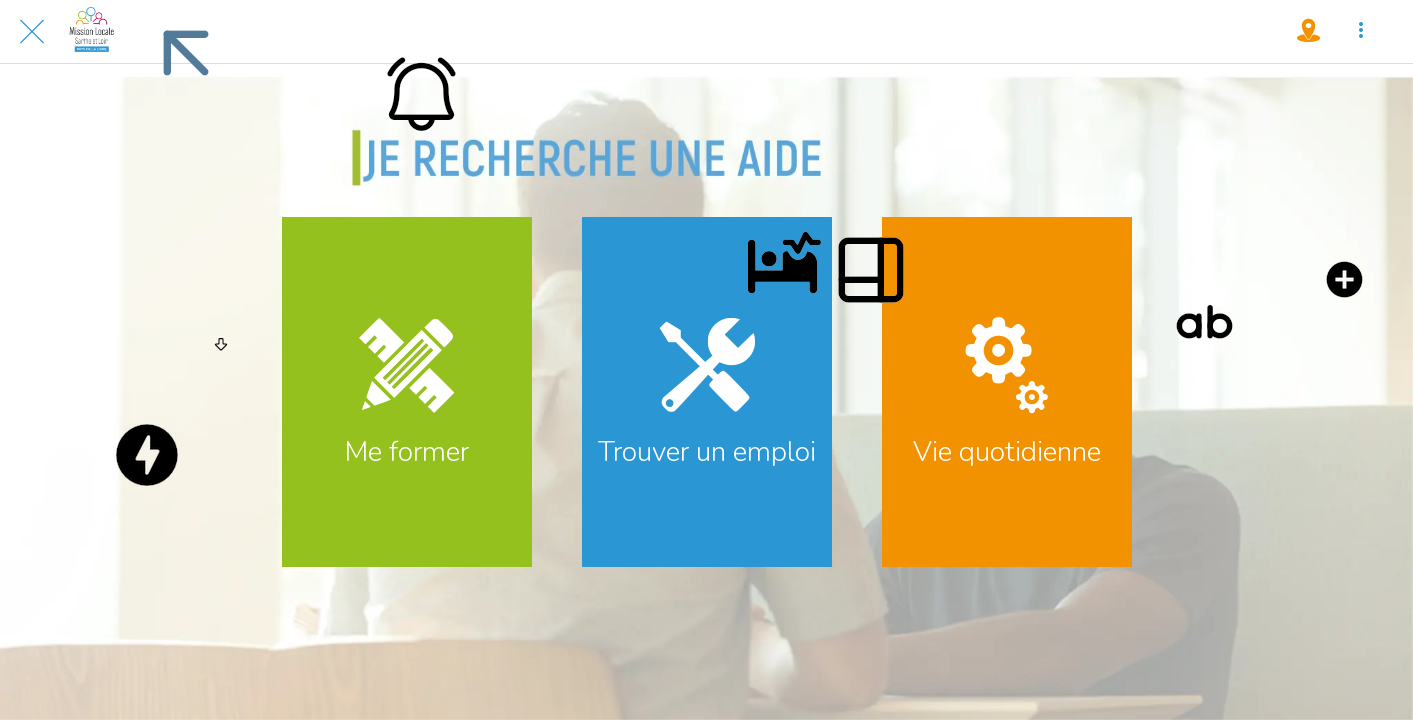  I want to click on toggle right and bottom panel layout, so click(871, 270).